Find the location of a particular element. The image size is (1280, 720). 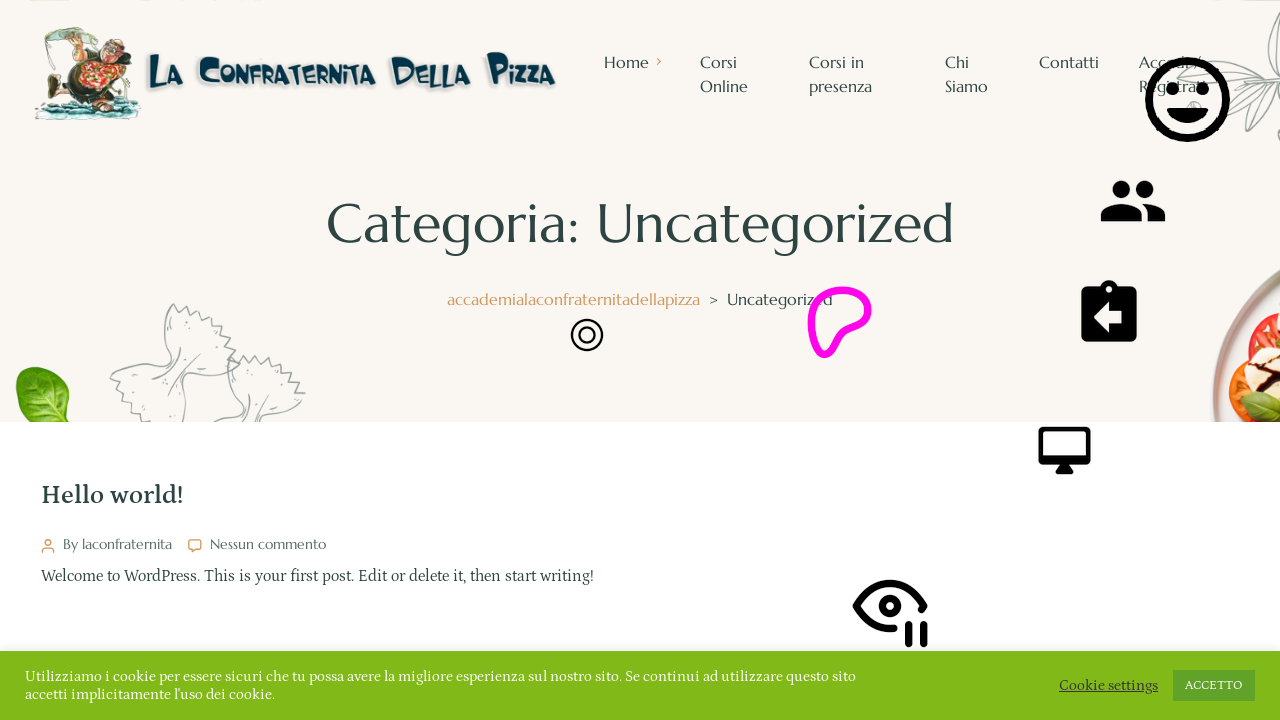

tag people in a photo is located at coordinates (1187, 99).